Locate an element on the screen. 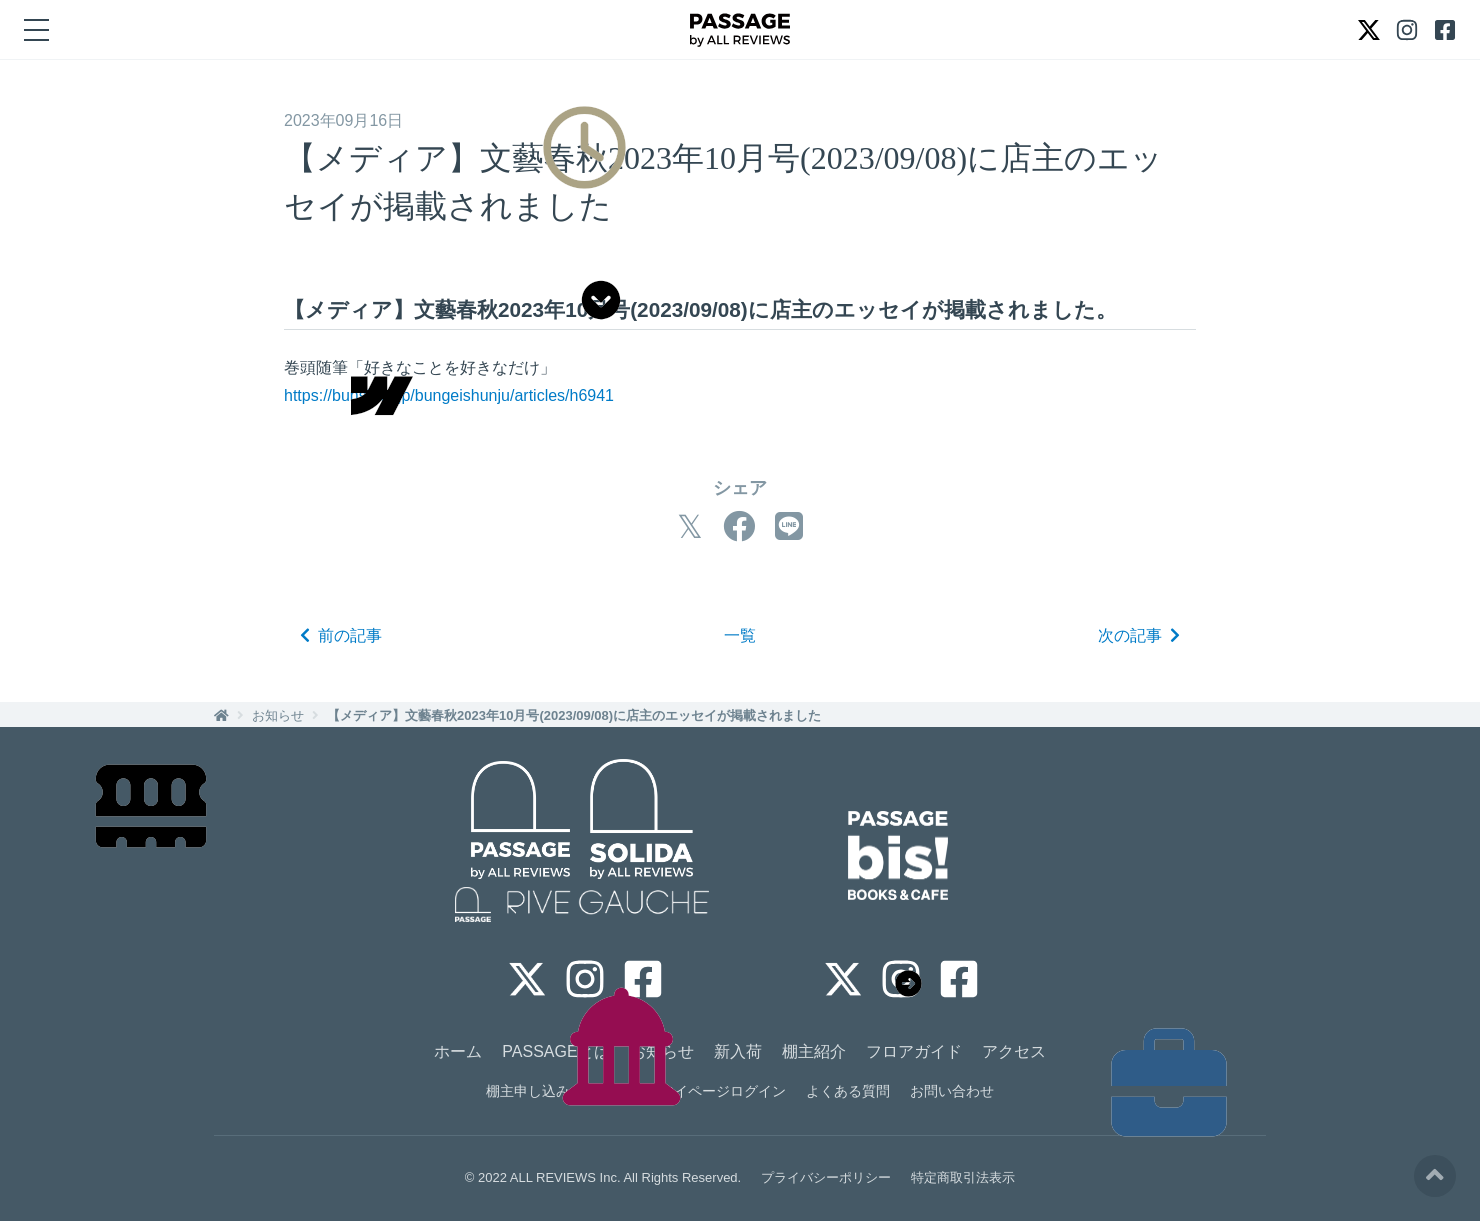 The image size is (1480, 1221). expand content or show more details is located at coordinates (601, 300).